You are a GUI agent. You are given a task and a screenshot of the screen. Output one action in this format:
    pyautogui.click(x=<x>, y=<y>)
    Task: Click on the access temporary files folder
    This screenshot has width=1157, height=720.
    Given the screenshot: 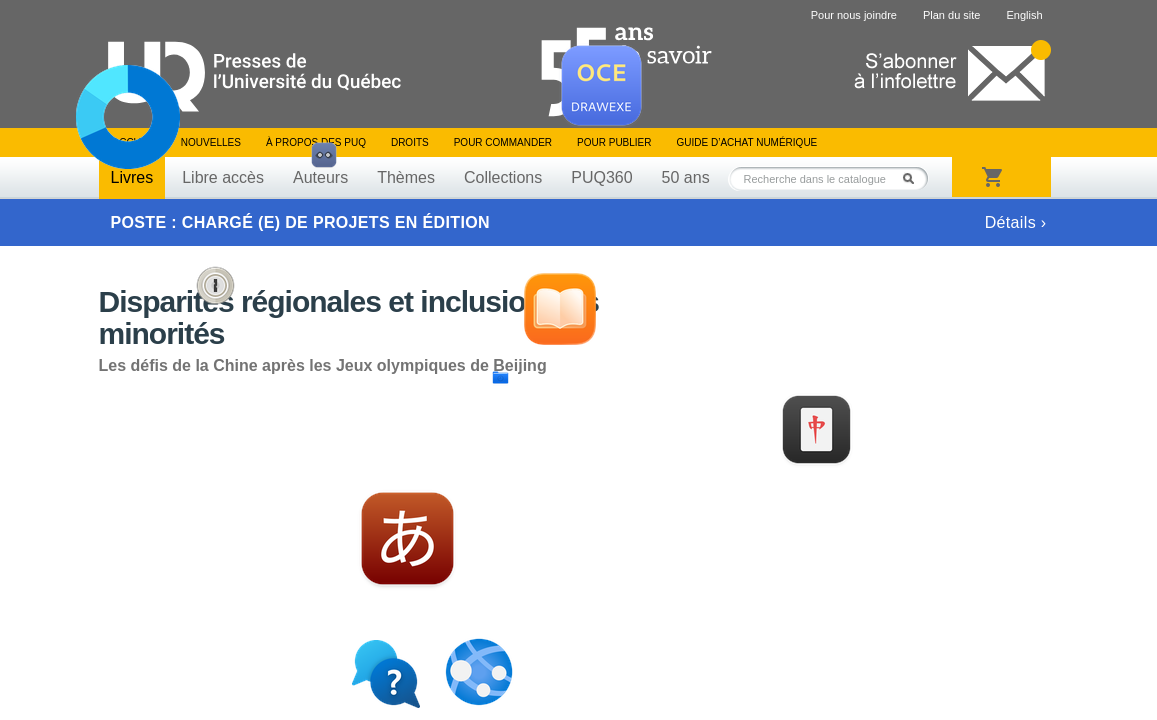 What is the action you would take?
    pyautogui.click(x=500, y=377)
    